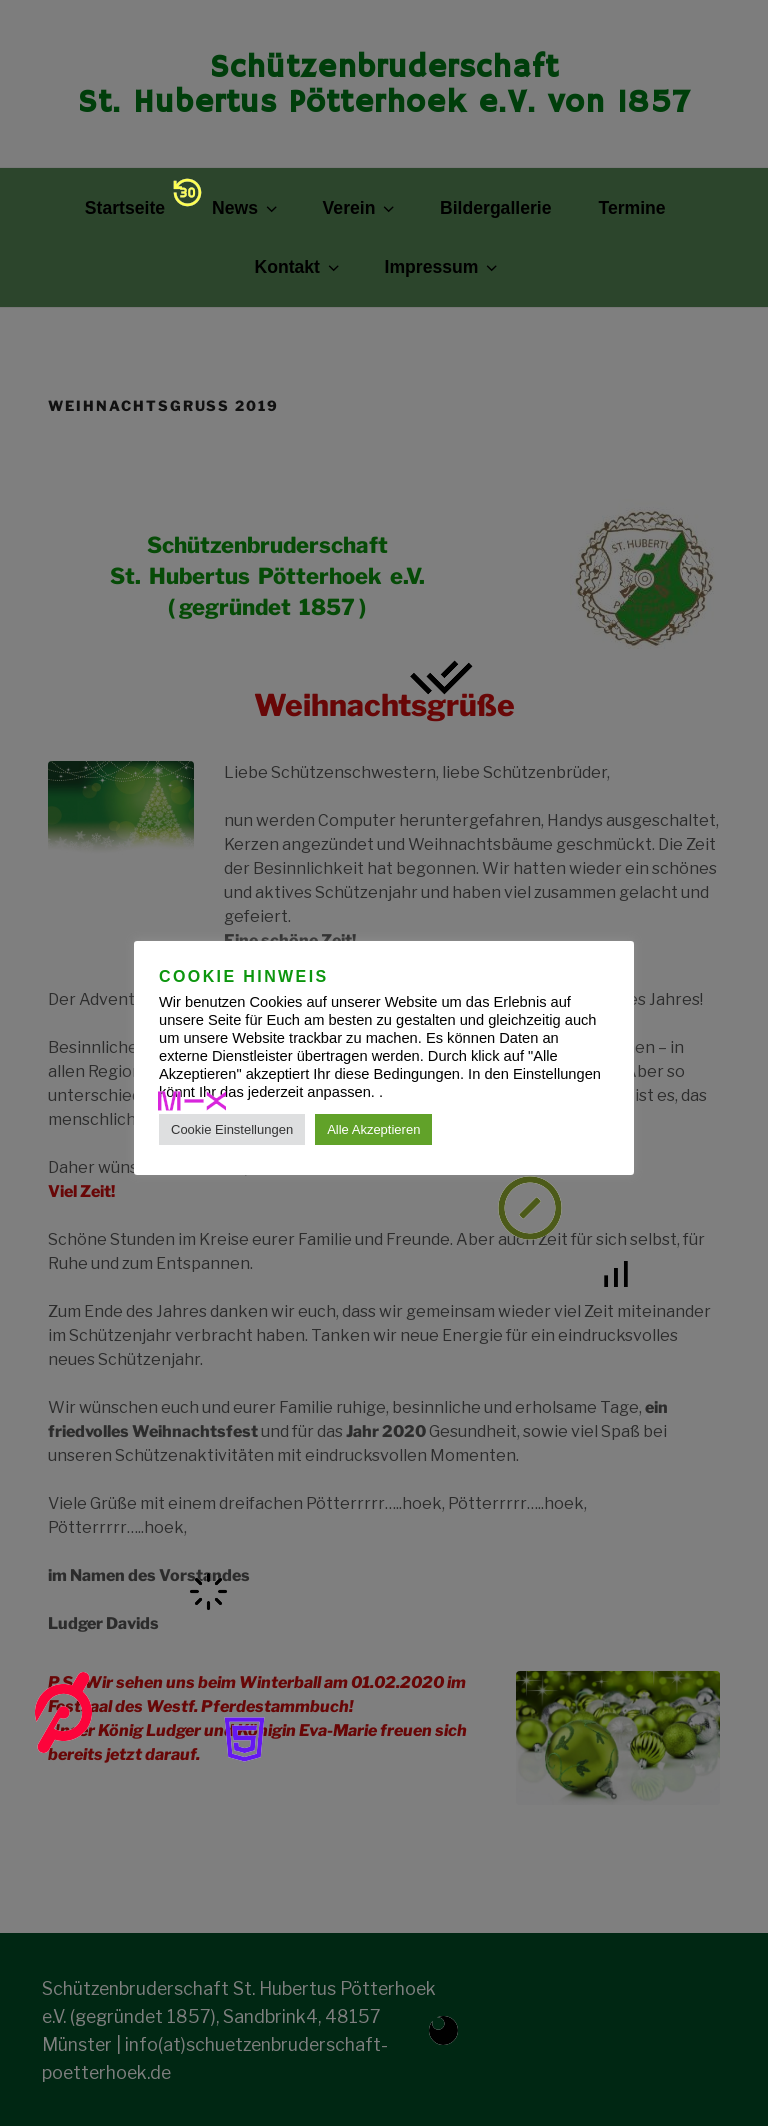 The width and height of the screenshot is (768, 2126). Describe the element at coordinates (244, 1739) in the screenshot. I see `indicates HTML5 technology or web development` at that location.